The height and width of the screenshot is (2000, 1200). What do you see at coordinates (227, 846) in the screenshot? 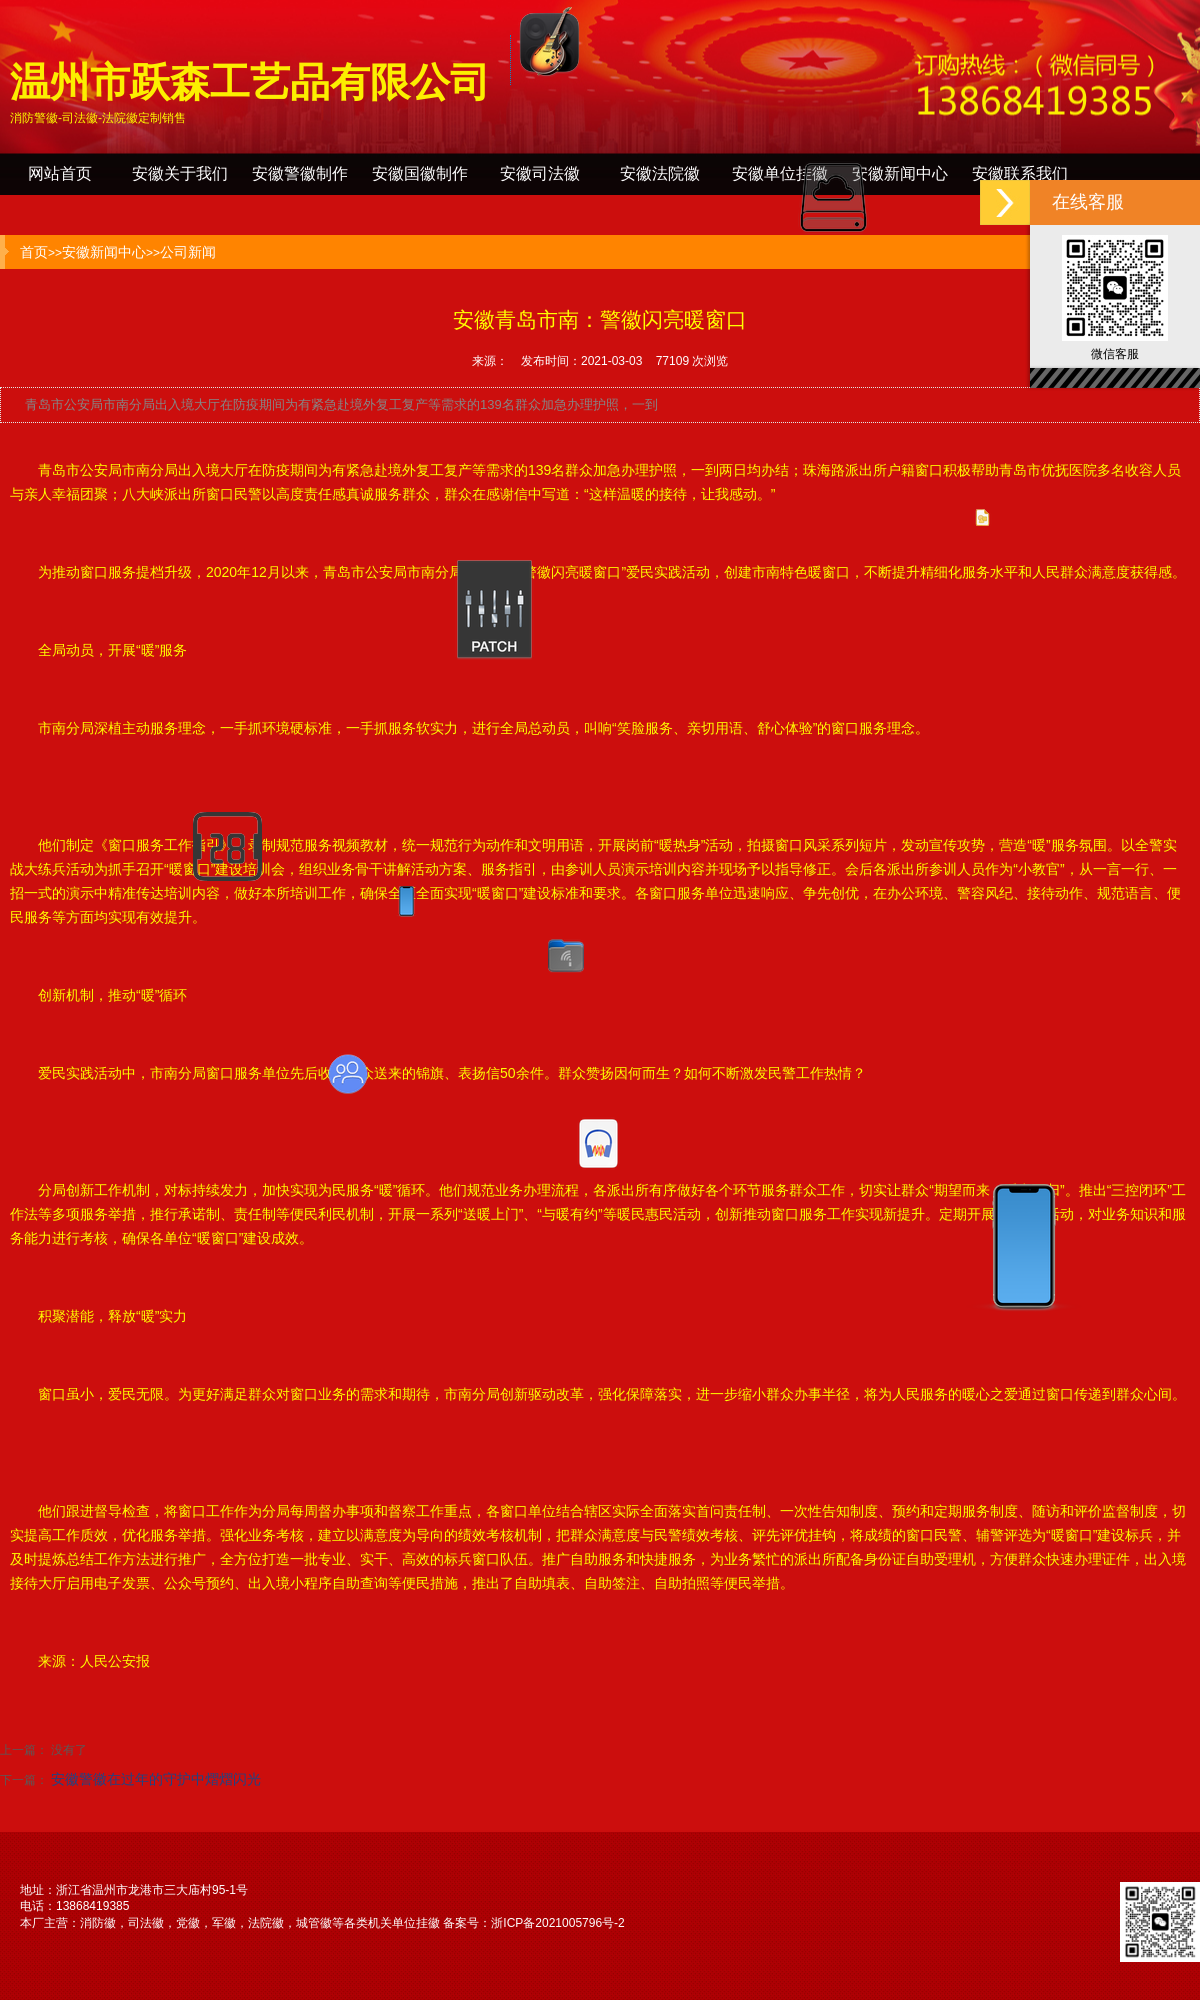
I see `open the calendar app` at bounding box center [227, 846].